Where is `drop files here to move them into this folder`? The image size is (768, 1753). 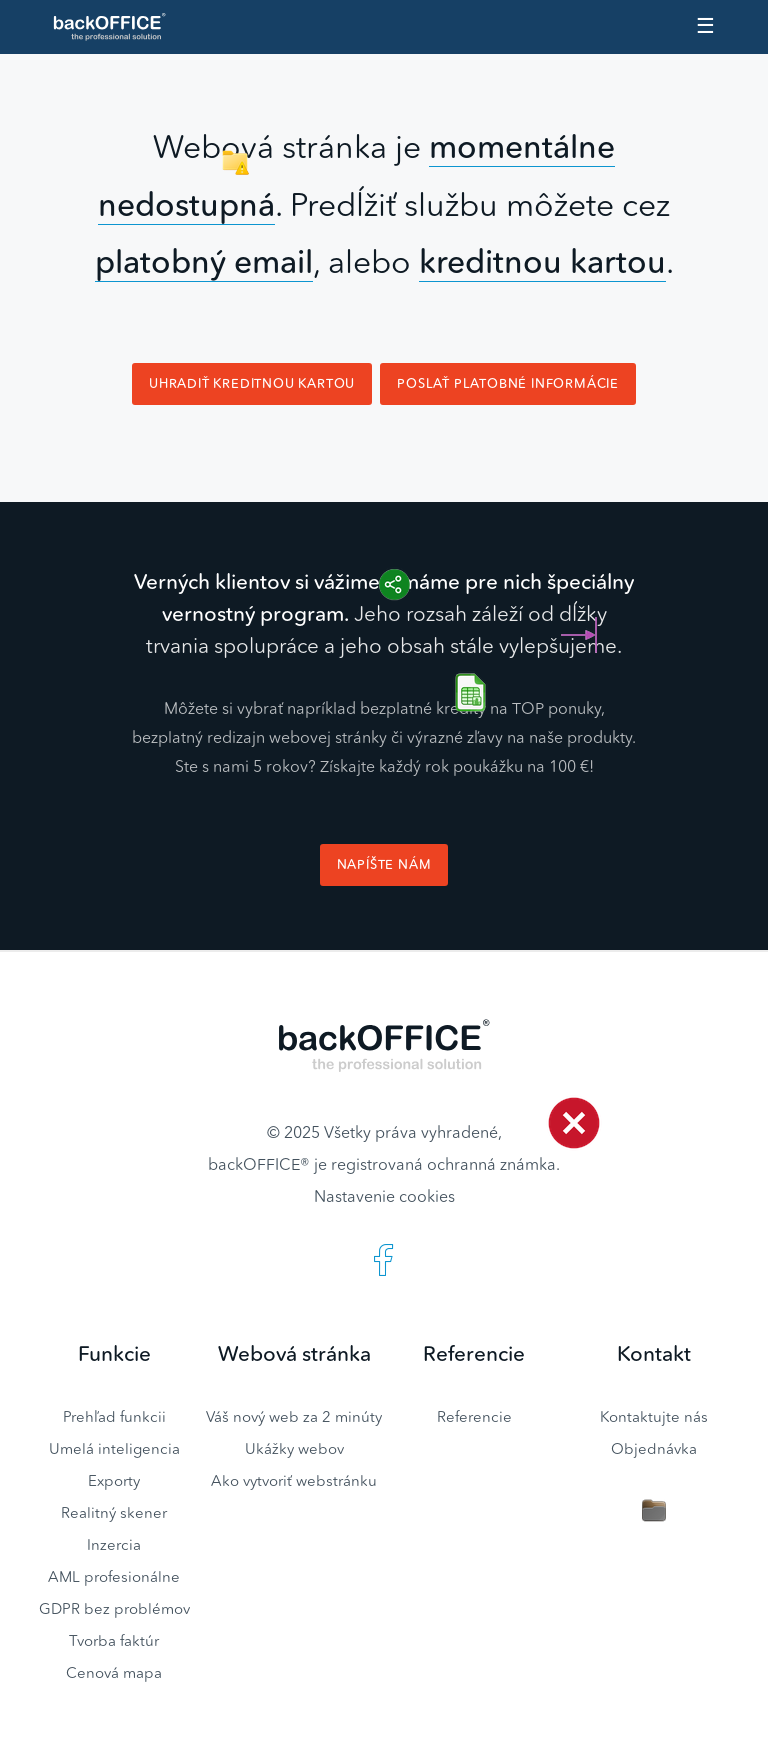 drop files here to move them into this folder is located at coordinates (654, 1510).